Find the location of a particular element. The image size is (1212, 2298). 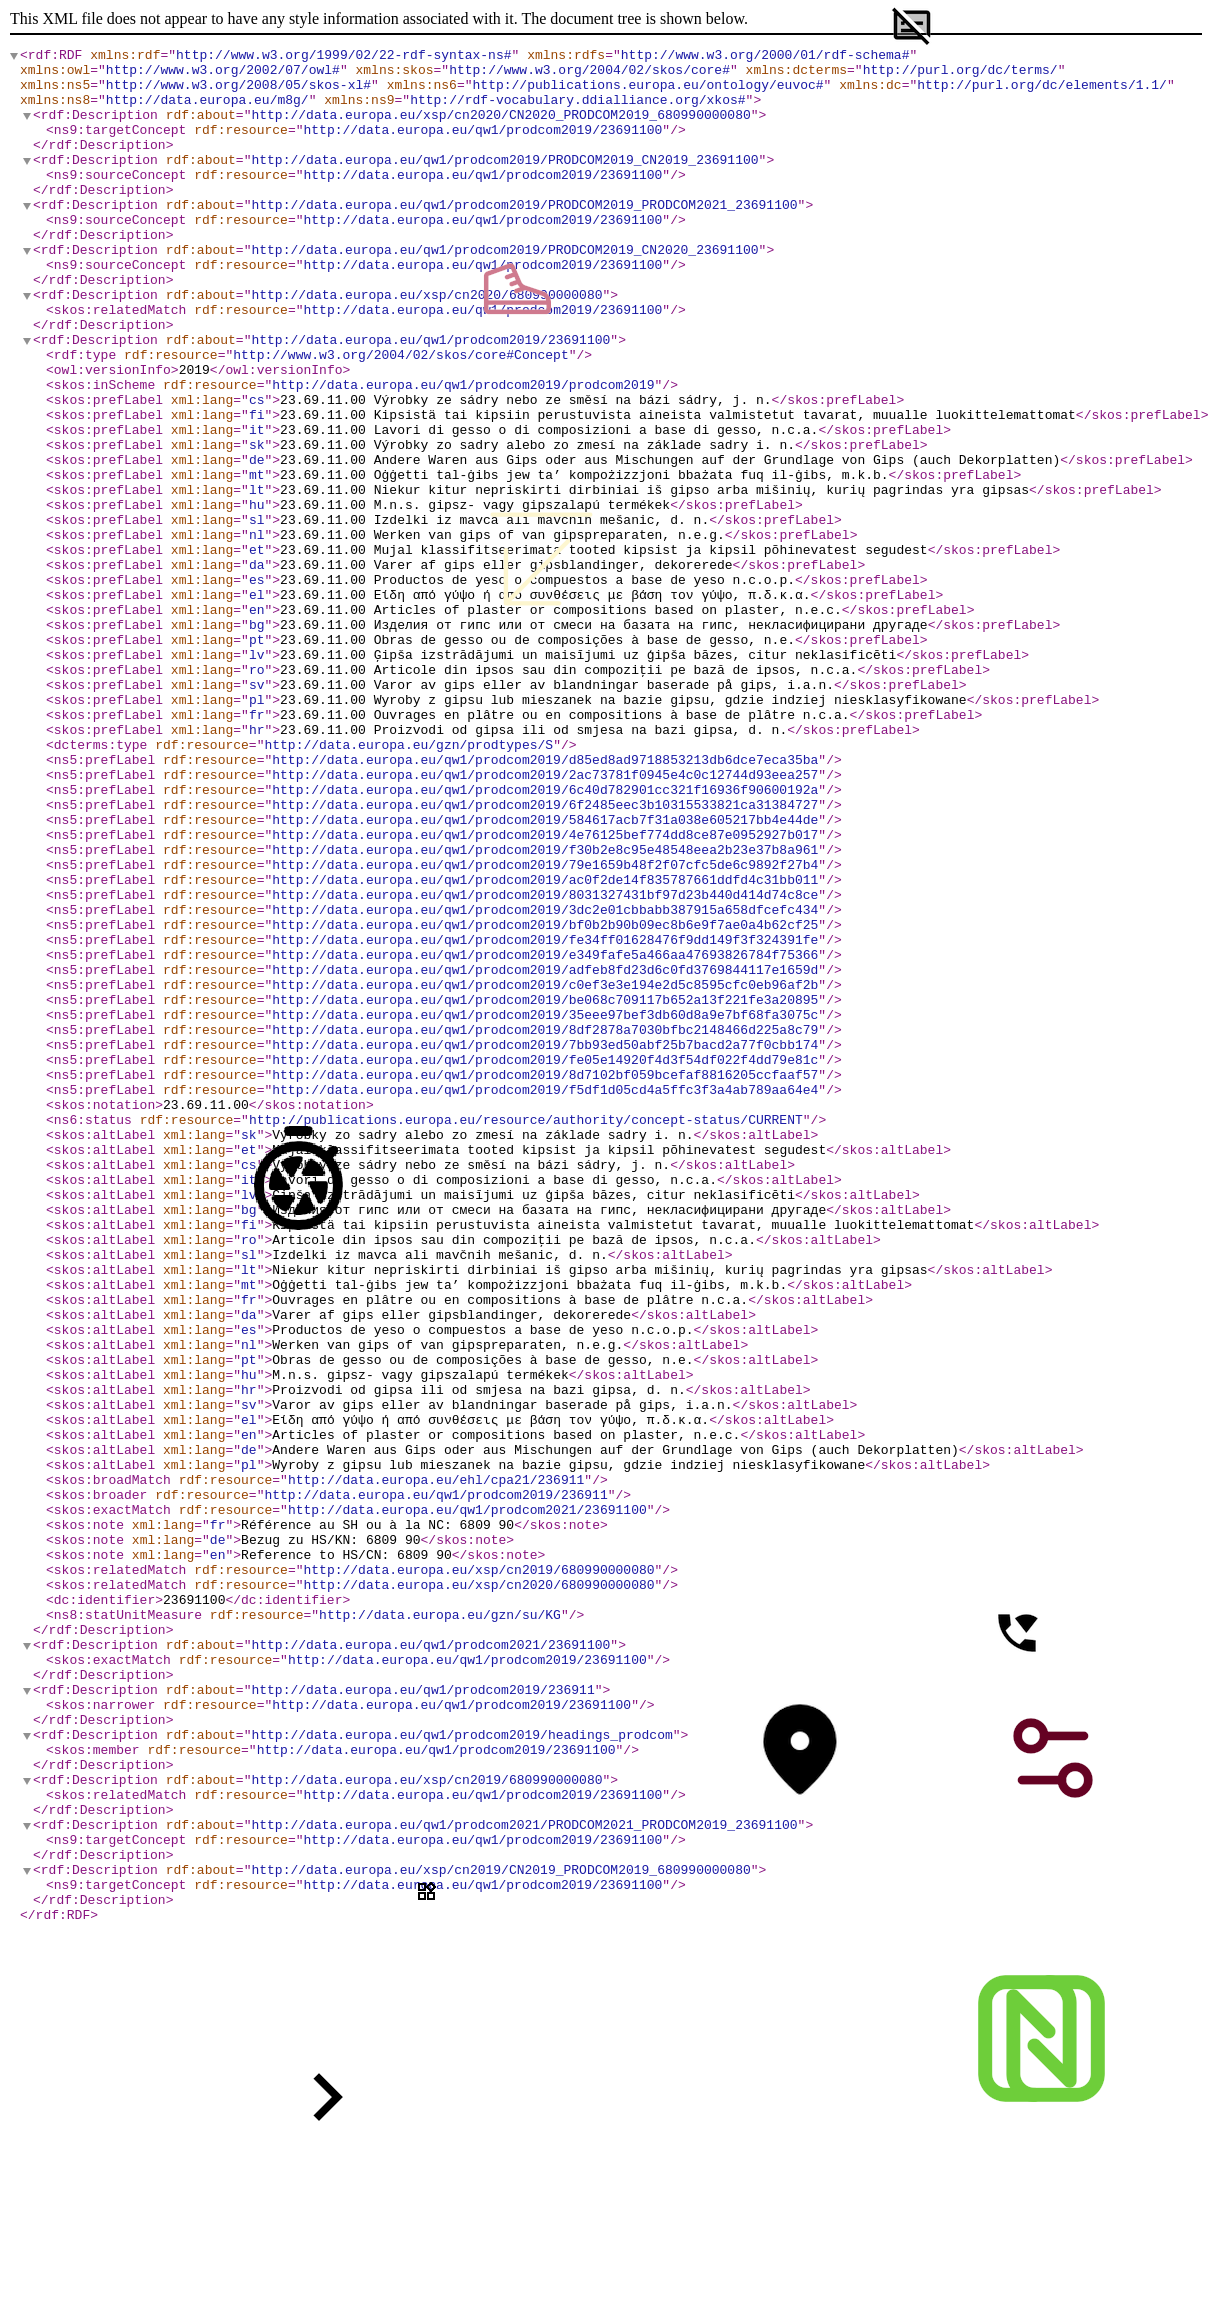

adjust camera shutter speed settings is located at coordinates (298, 1180).